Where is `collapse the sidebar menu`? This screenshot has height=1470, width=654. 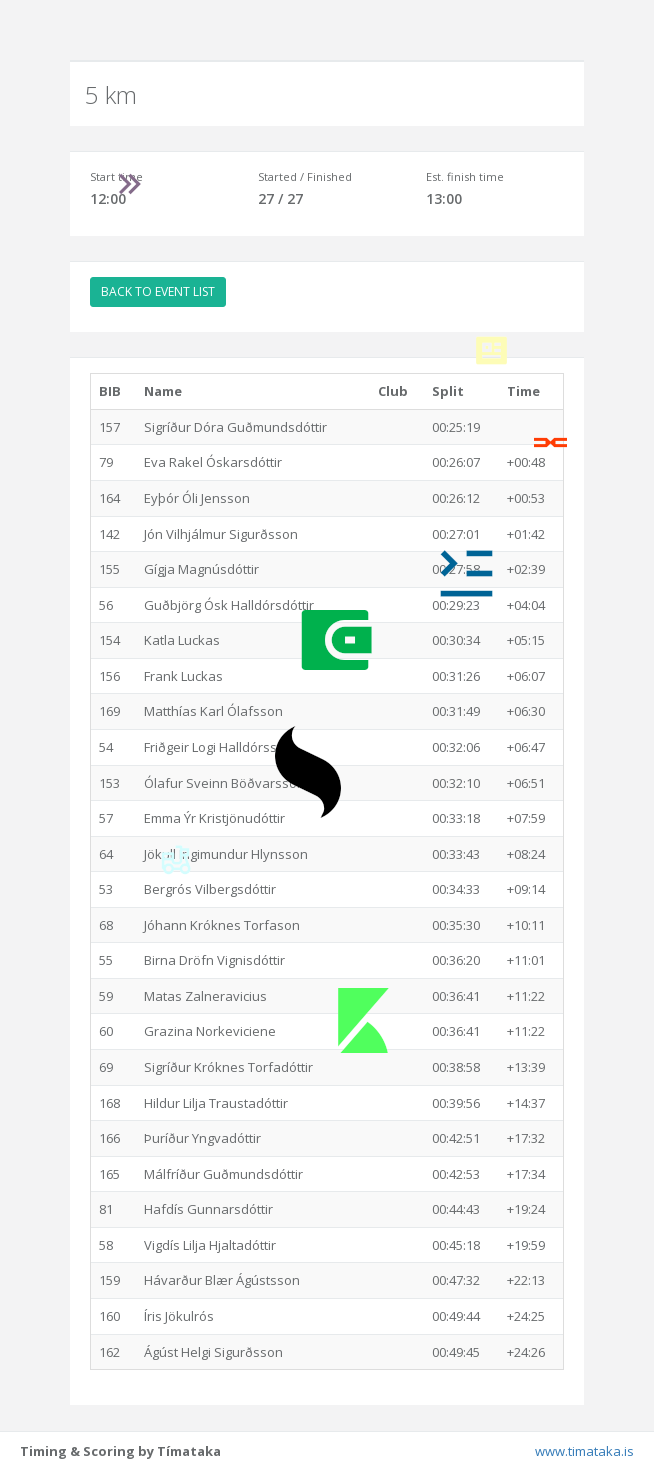 collapse the sidebar menu is located at coordinates (466, 573).